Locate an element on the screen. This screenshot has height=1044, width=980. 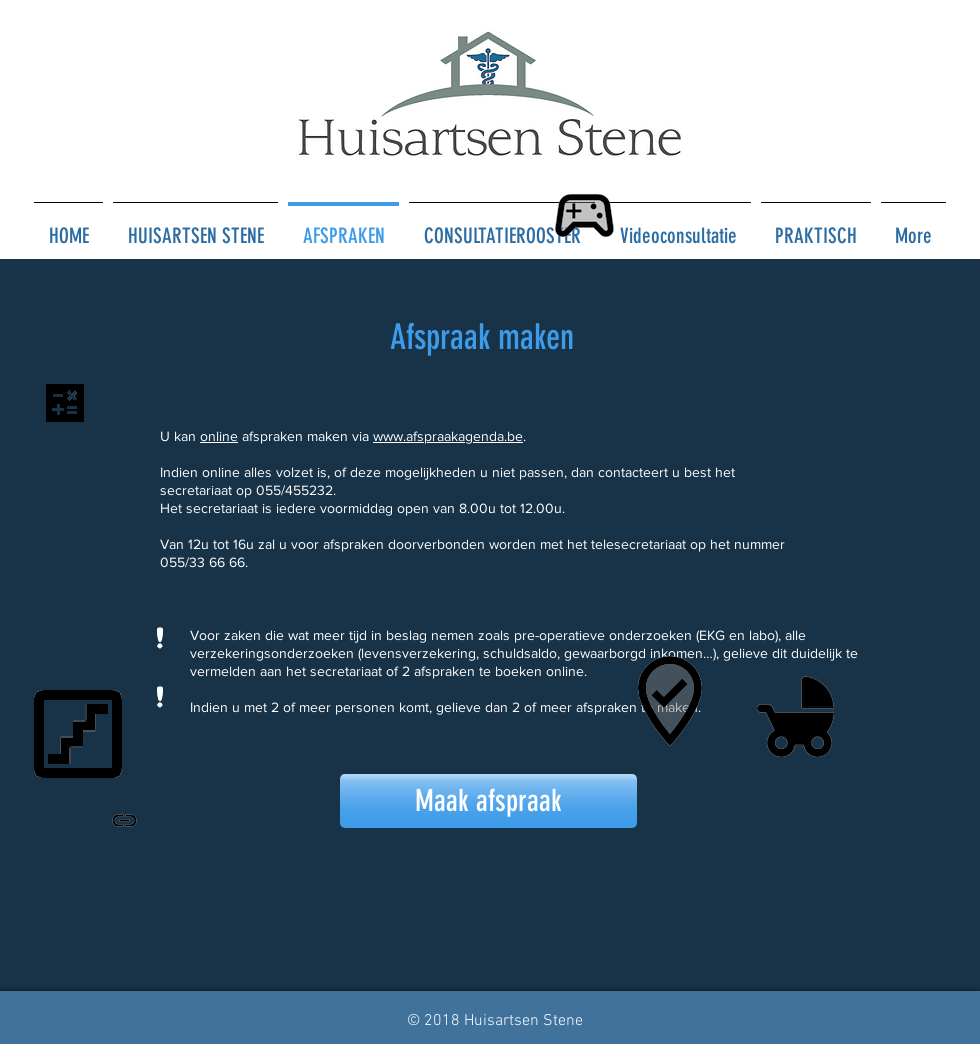
indicates stairs or stairway access is located at coordinates (78, 734).